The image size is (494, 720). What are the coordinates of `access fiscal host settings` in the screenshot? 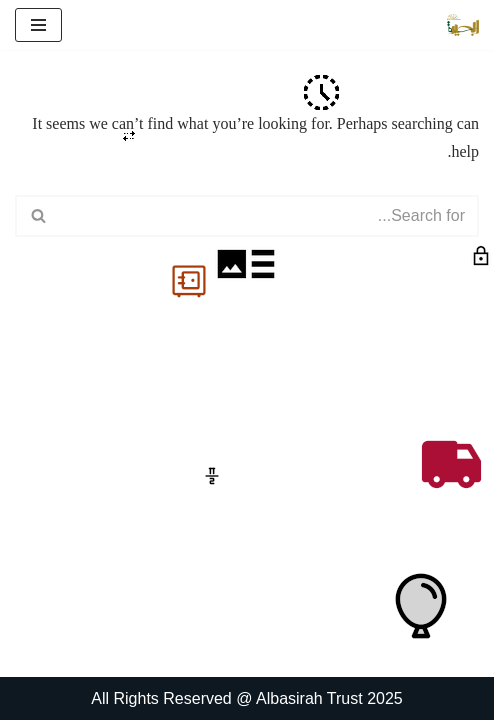 It's located at (189, 282).